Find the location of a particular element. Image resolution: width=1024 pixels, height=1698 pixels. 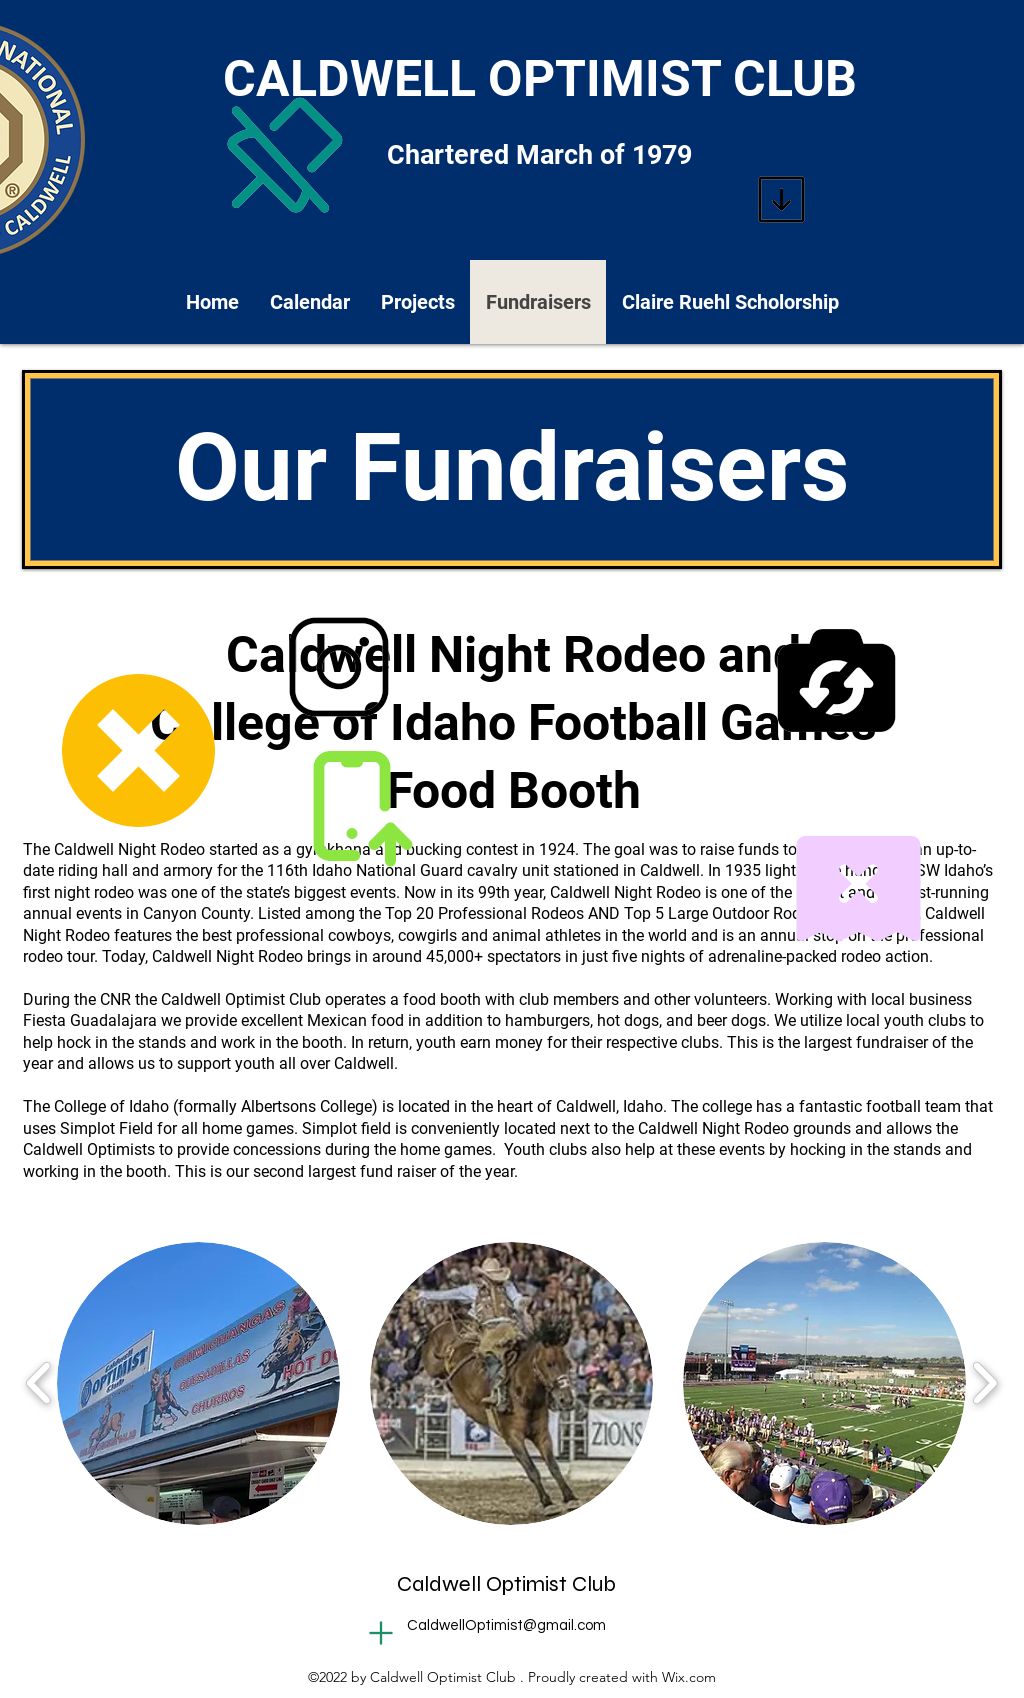

upload from mobile device is located at coordinates (352, 806).